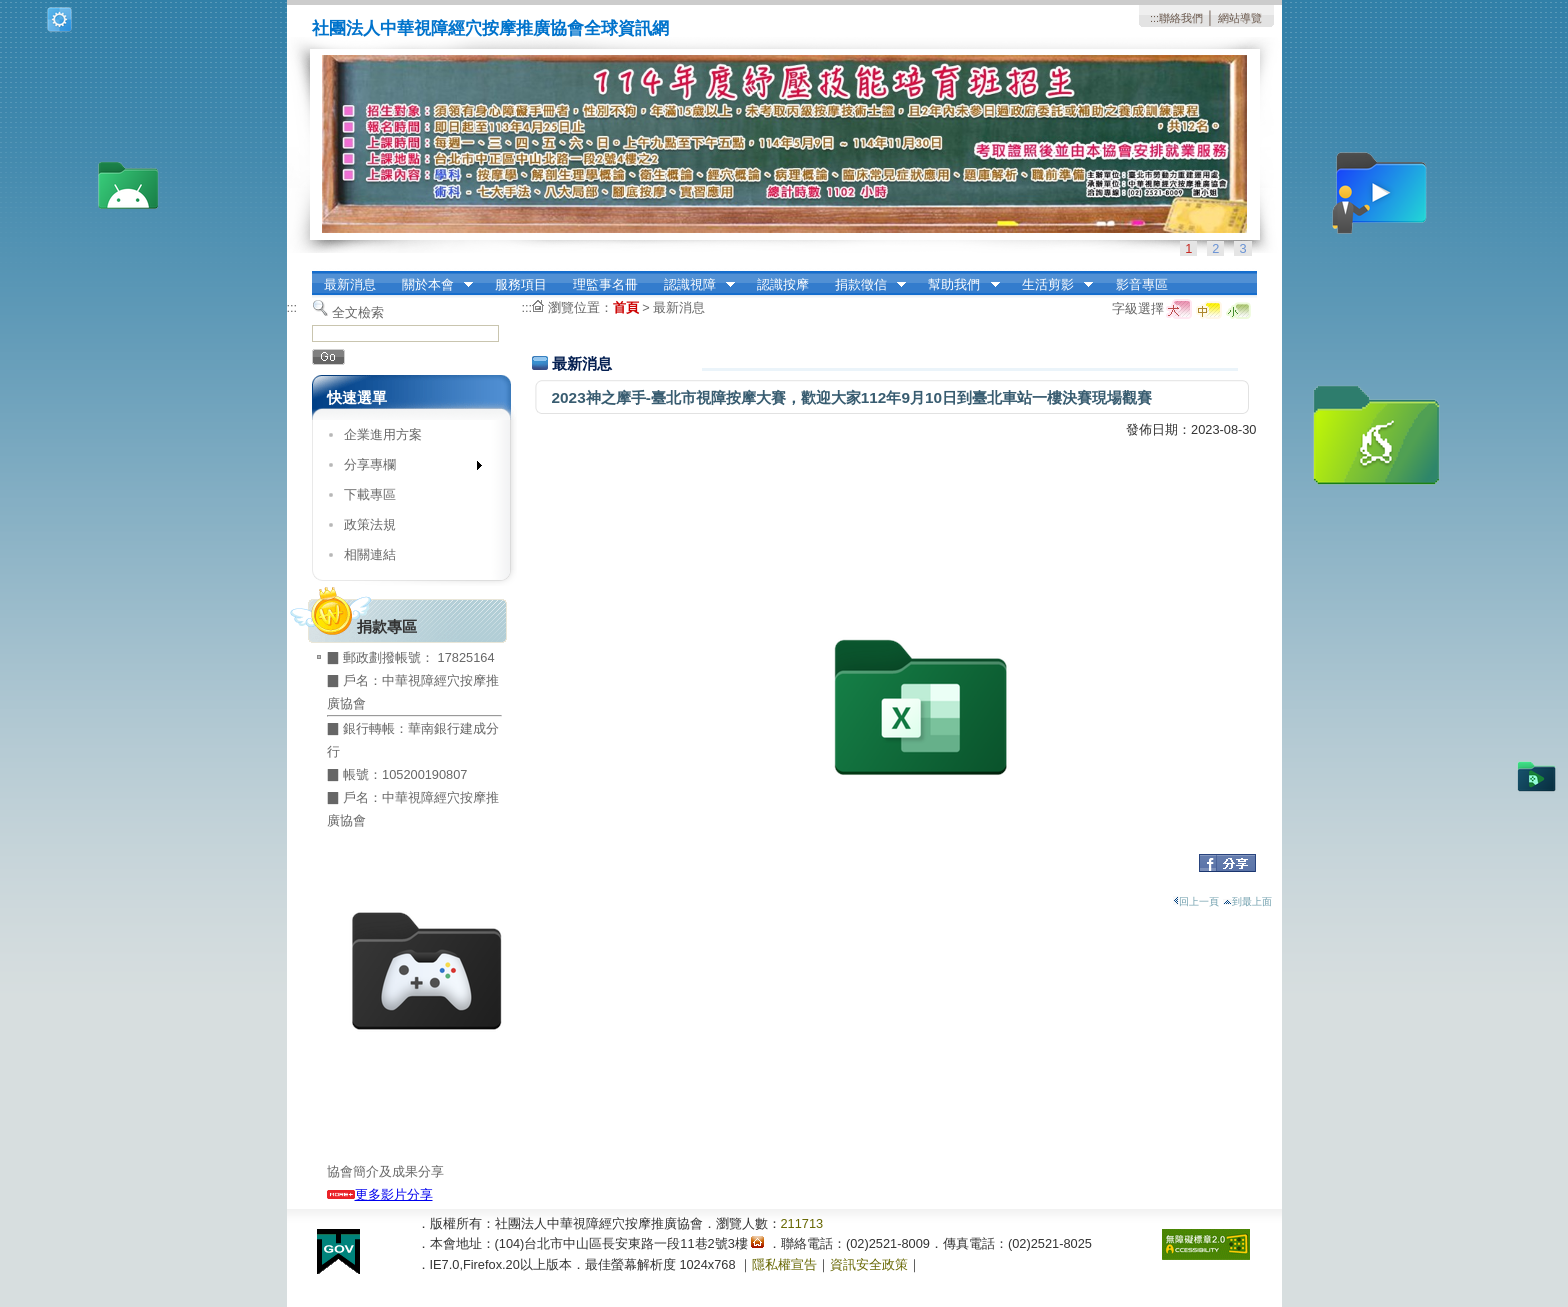 This screenshot has height=1307, width=1568. Describe the element at coordinates (128, 187) in the screenshot. I see `open android-related files folder` at that location.